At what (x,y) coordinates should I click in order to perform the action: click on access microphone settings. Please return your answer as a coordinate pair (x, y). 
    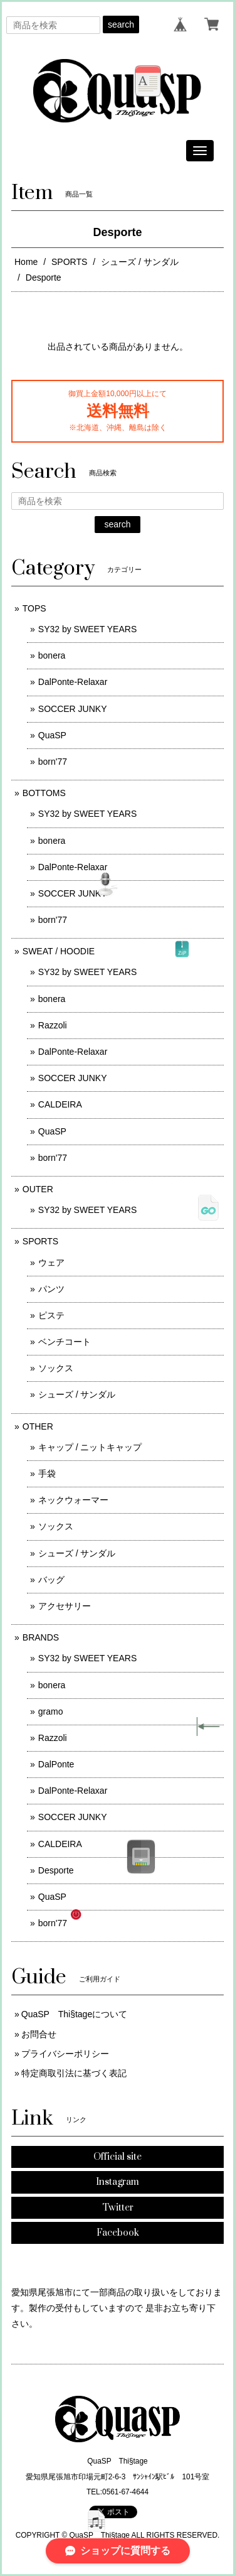
    Looking at the image, I should click on (106, 883).